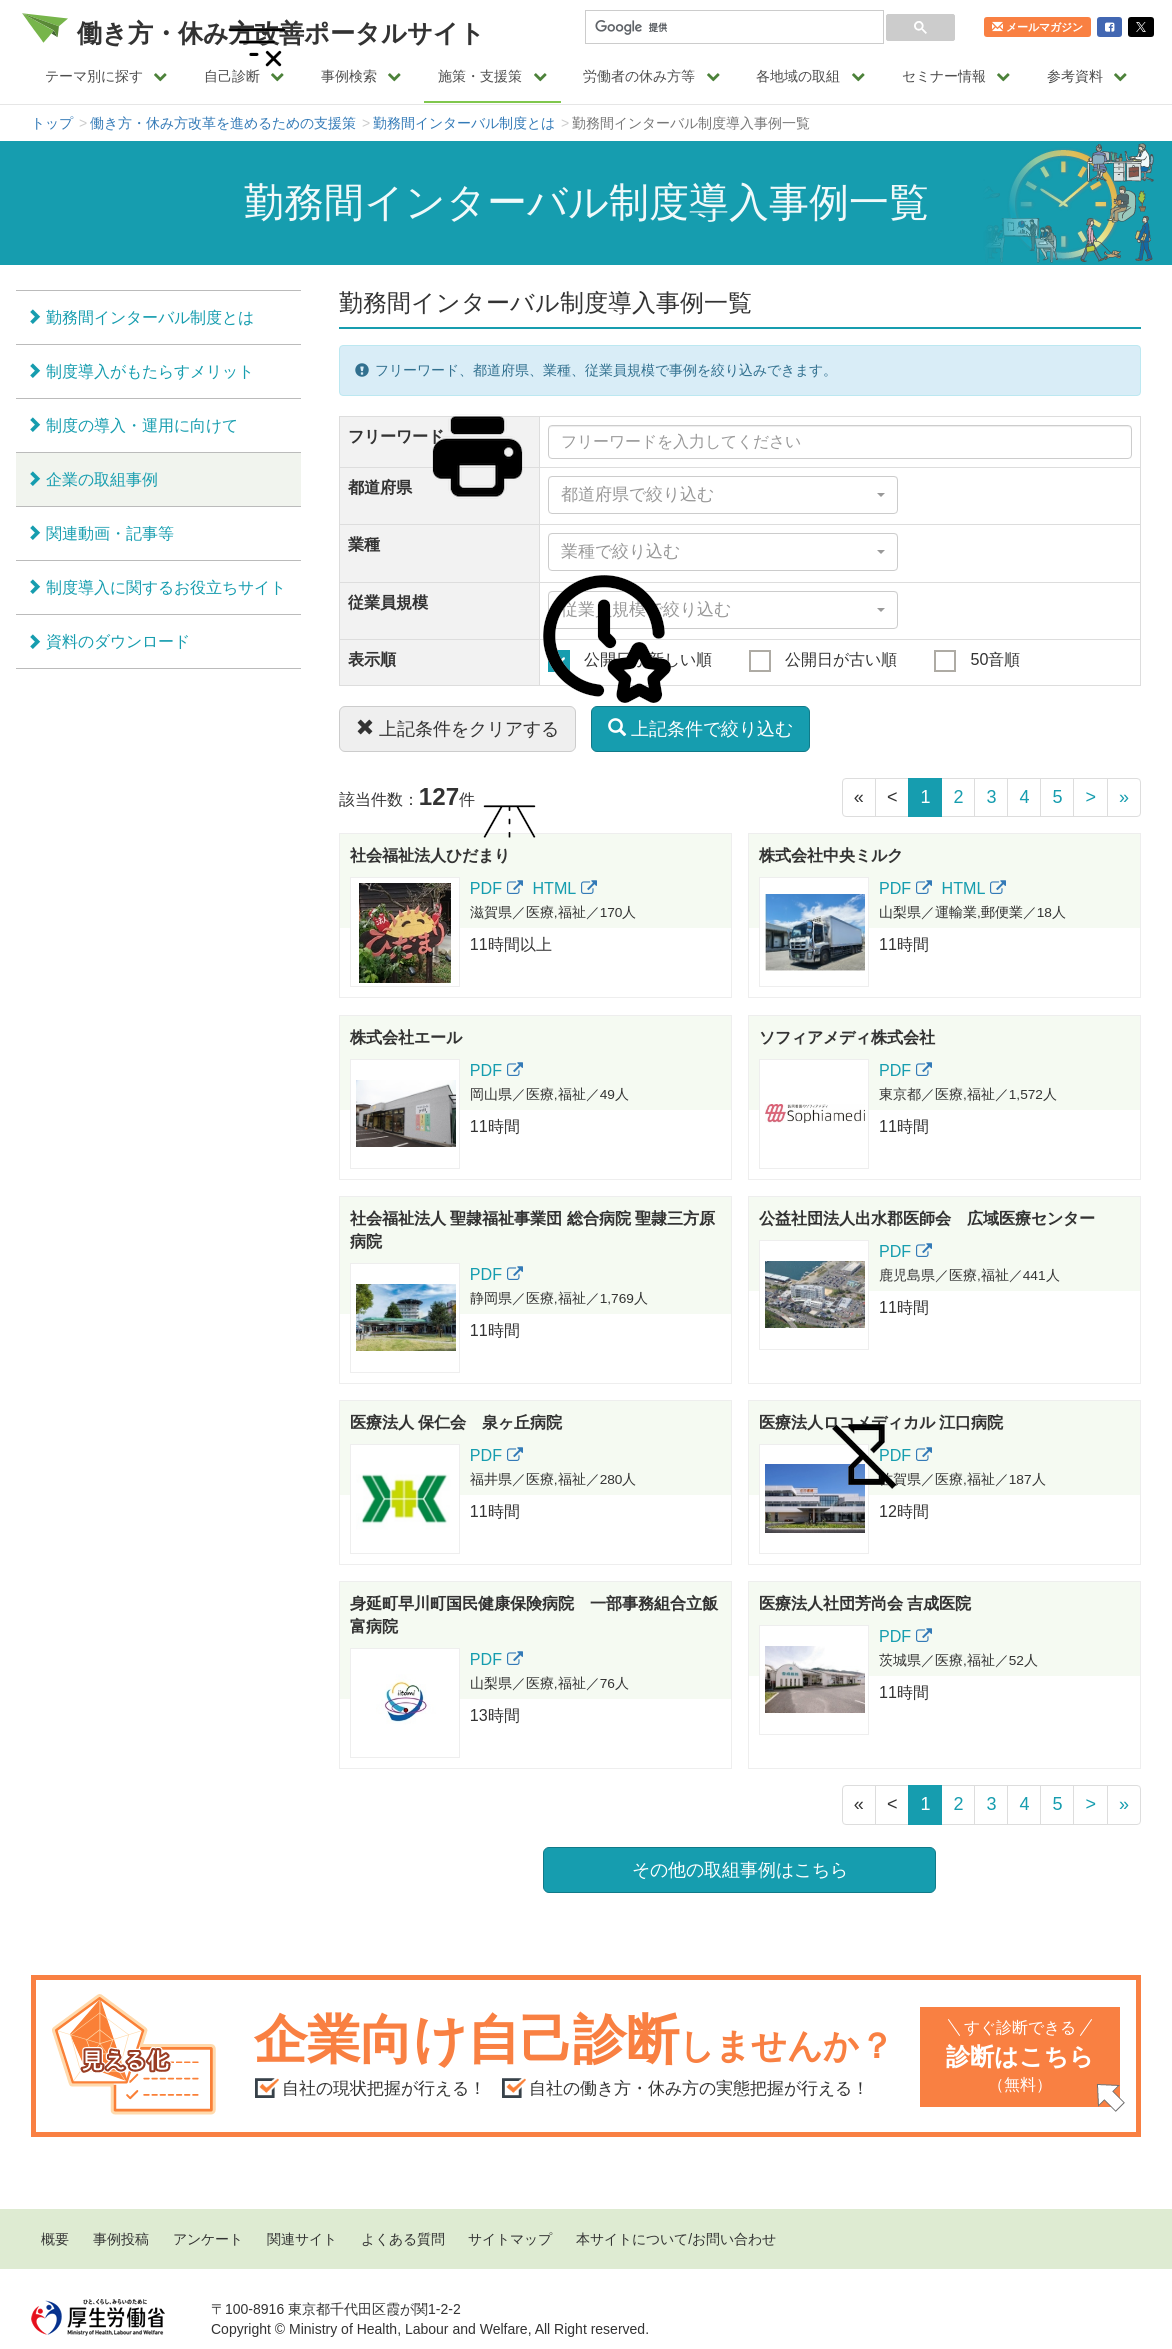 Image resolution: width=1172 pixels, height=2349 pixels. Describe the element at coordinates (604, 636) in the screenshot. I see `add event to favorites` at that location.